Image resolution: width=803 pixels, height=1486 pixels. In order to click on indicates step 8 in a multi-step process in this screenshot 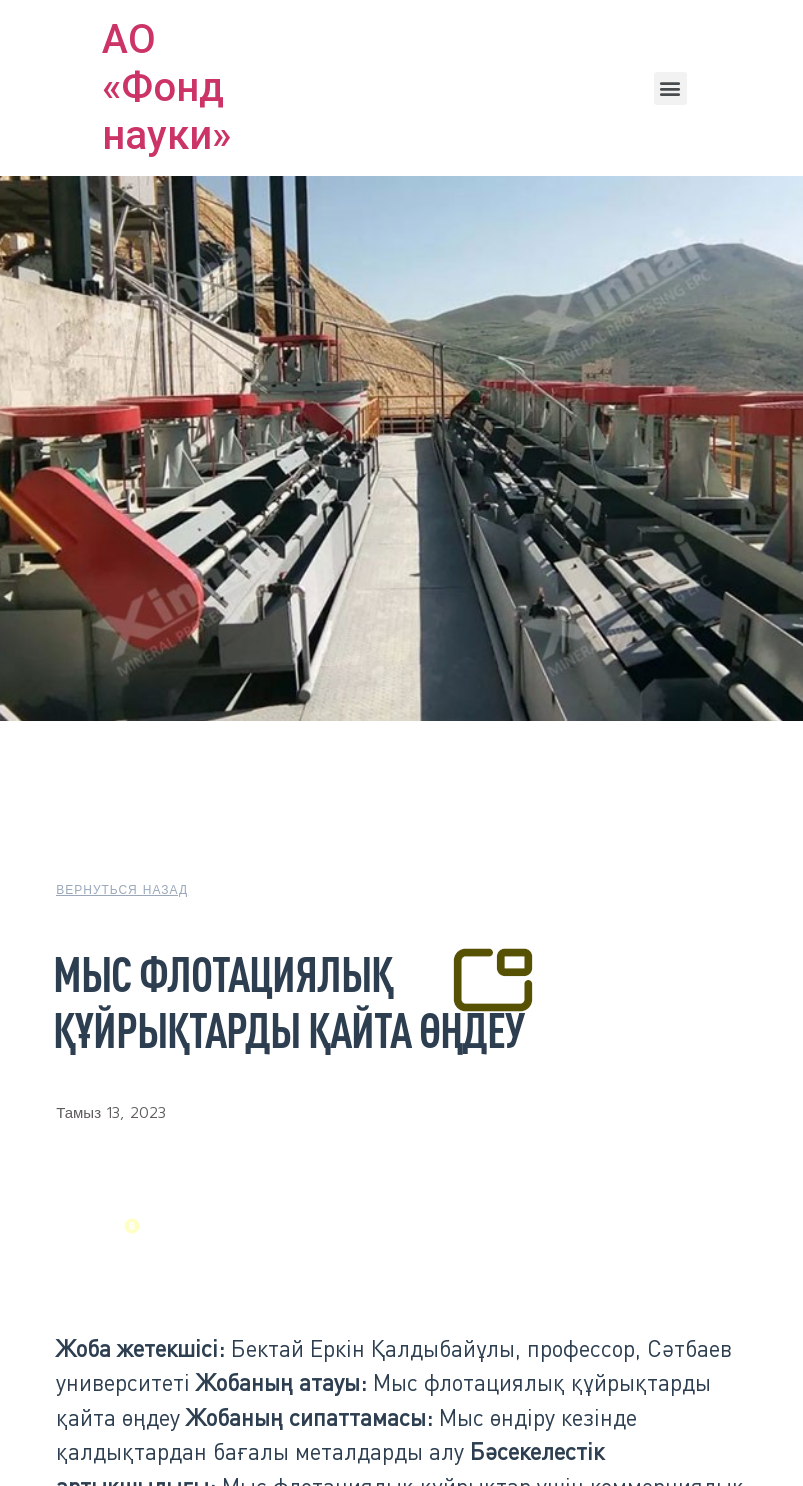, I will do `click(132, 1226)`.